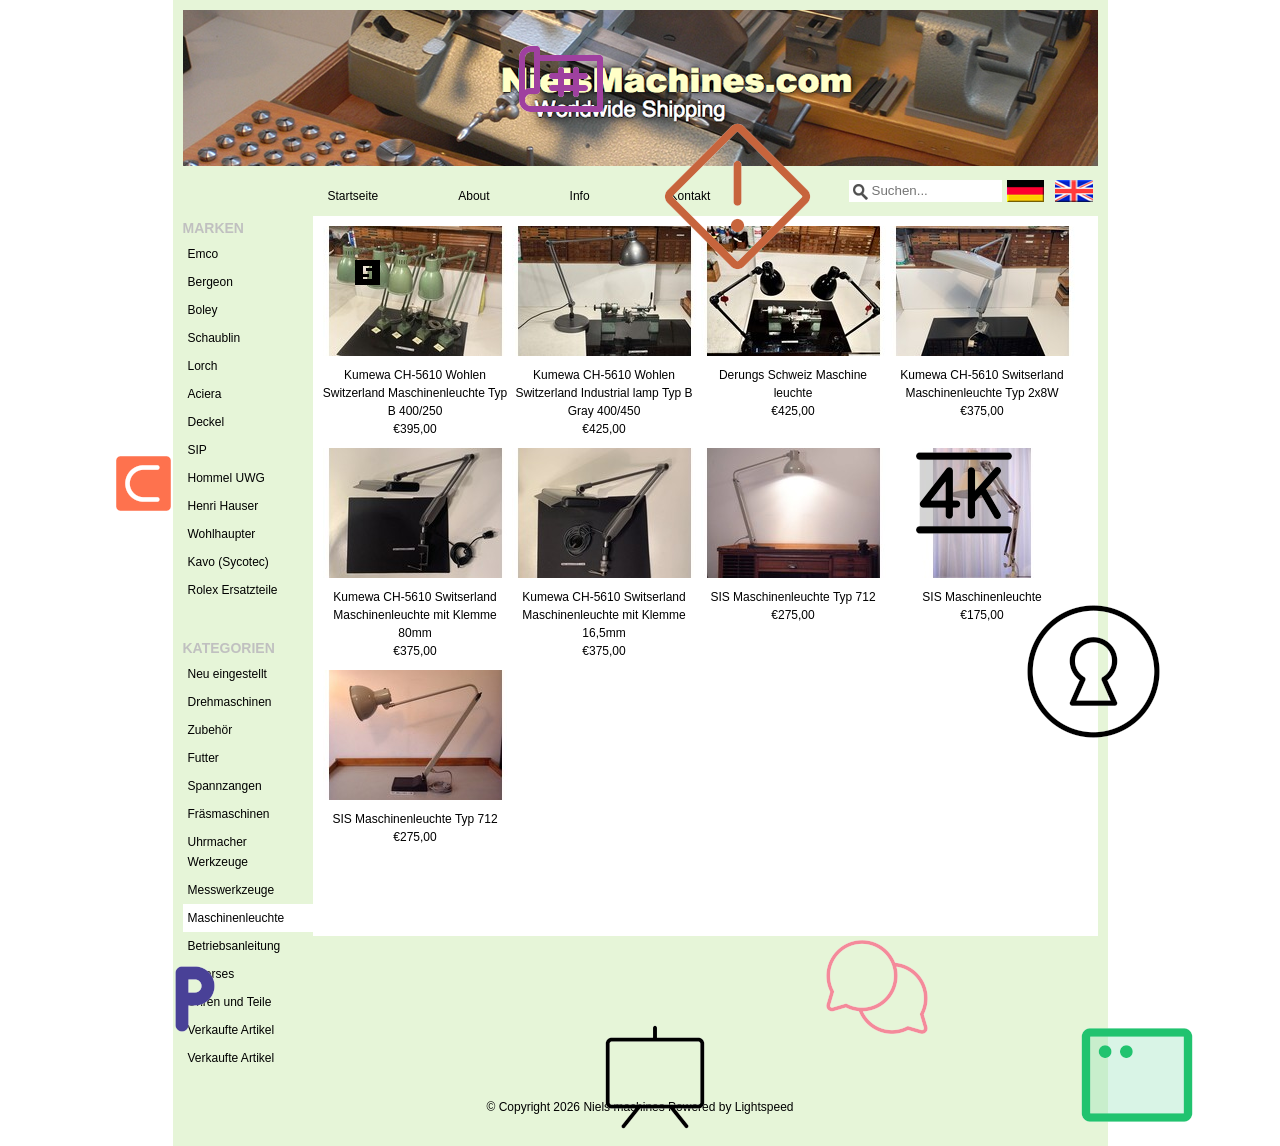 Image resolution: width=1280 pixels, height=1146 pixels. Describe the element at coordinates (877, 987) in the screenshot. I see `open chat or messaging` at that location.